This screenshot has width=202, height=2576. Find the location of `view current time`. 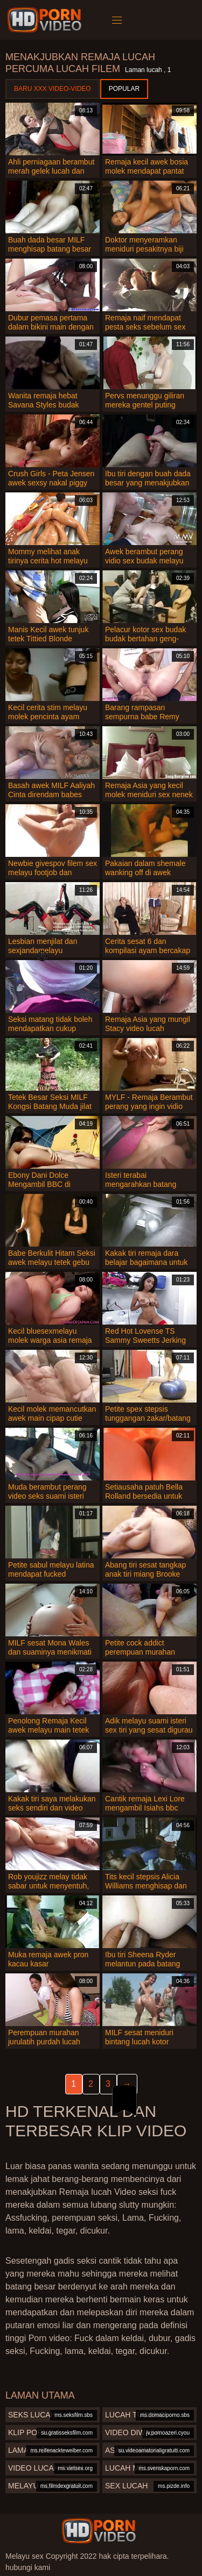

view current time is located at coordinates (42, 956).